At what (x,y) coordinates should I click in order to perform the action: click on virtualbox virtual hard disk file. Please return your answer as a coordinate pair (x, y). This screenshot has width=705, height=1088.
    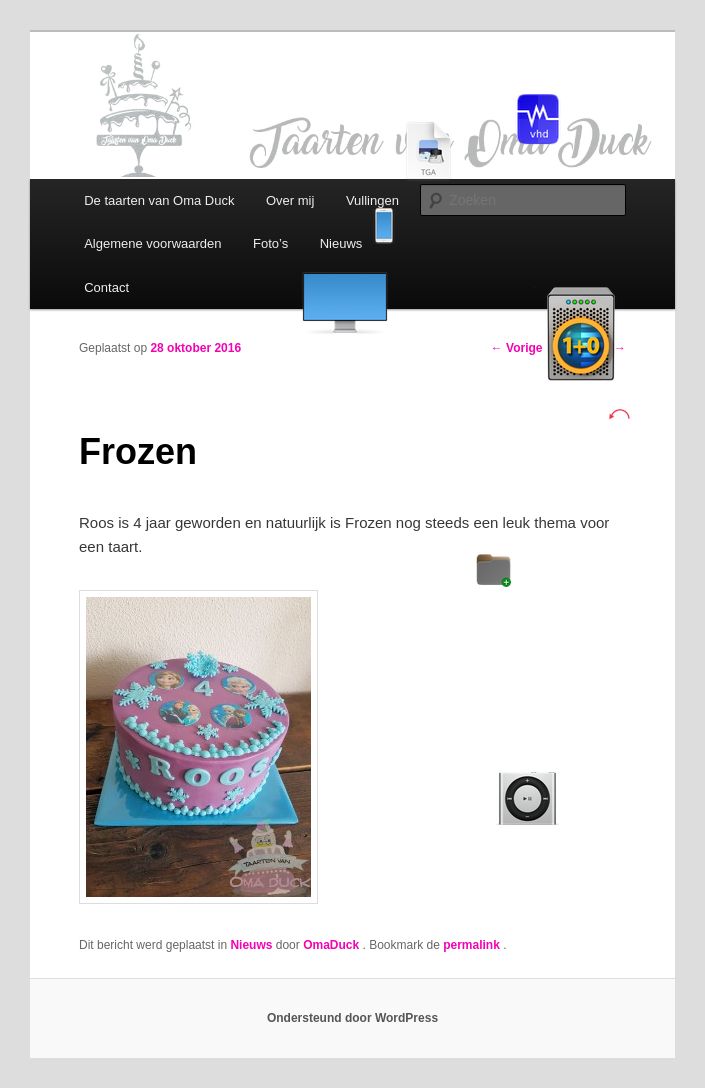
    Looking at the image, I should click on (538, 119).